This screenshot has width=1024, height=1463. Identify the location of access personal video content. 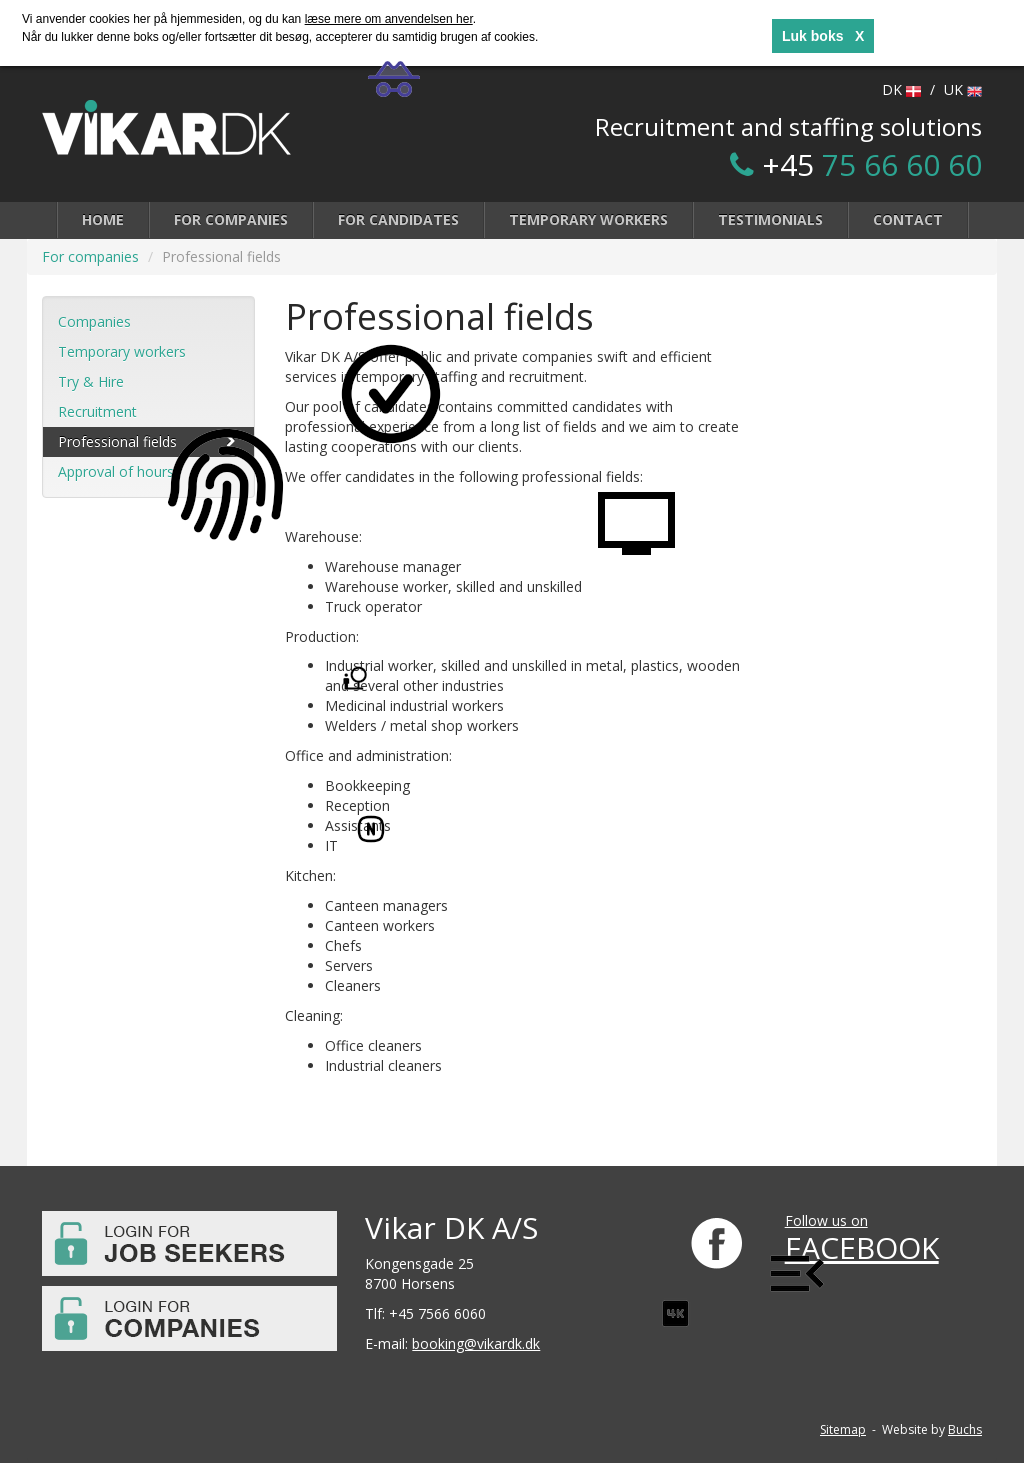
(636, 523).